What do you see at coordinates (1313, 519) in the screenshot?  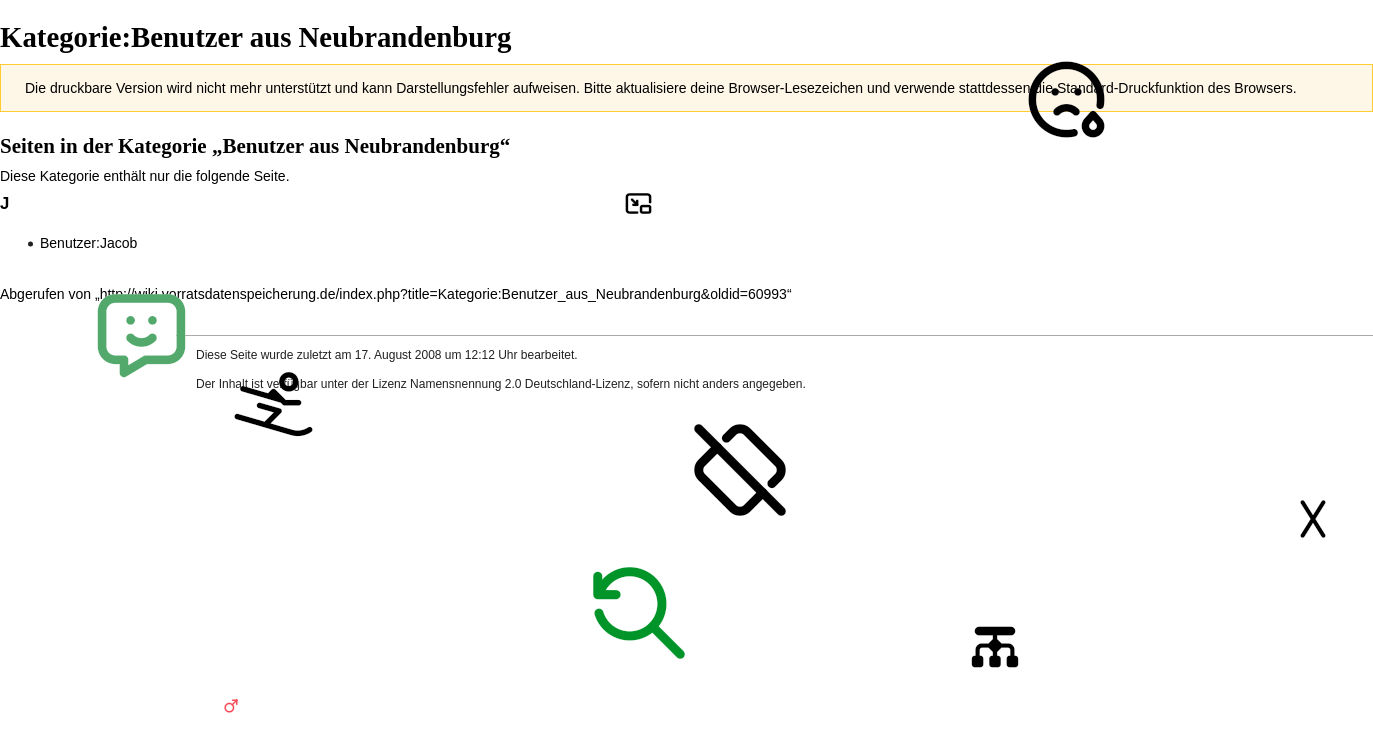 I see `close or dismiss a window` at bounding box center [1313, 519].